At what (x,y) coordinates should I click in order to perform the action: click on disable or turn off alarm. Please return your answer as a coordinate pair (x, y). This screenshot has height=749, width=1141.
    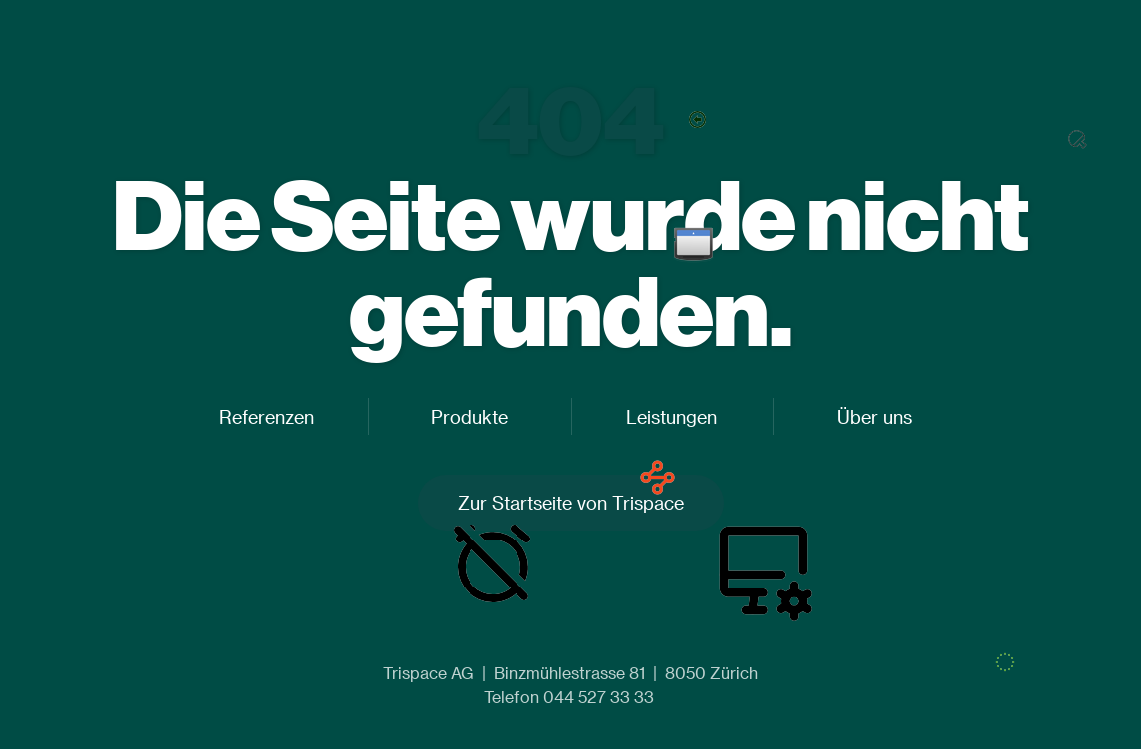
    Looking at the image, I should click on (493, 563).